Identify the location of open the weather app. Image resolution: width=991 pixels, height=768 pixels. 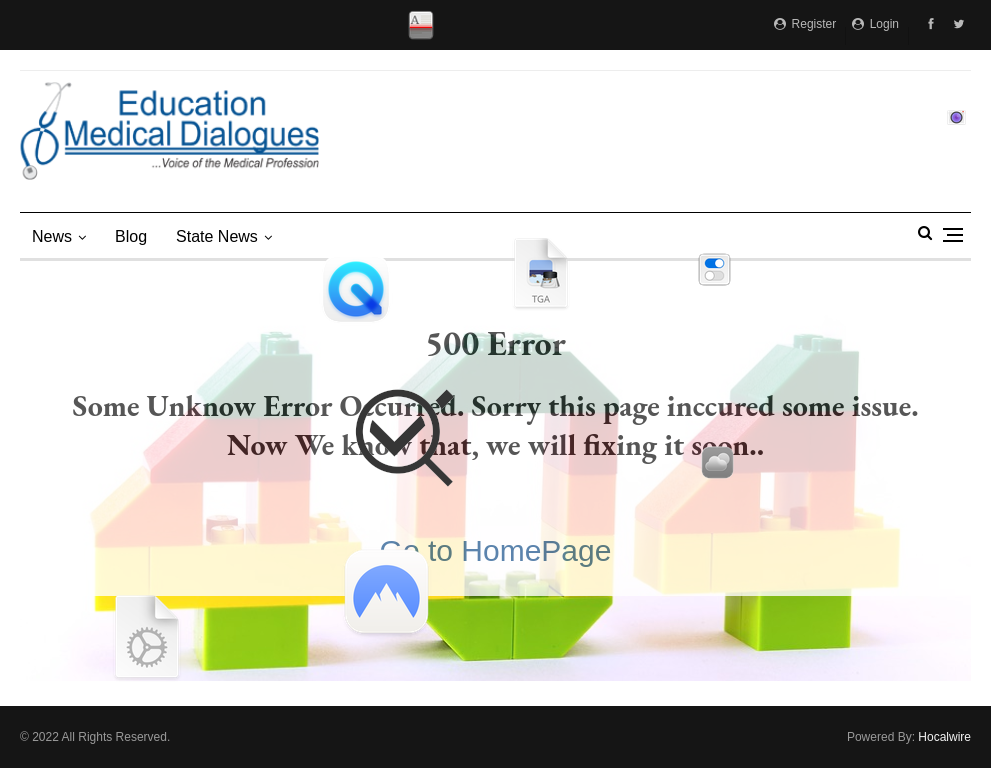
(717, 462).